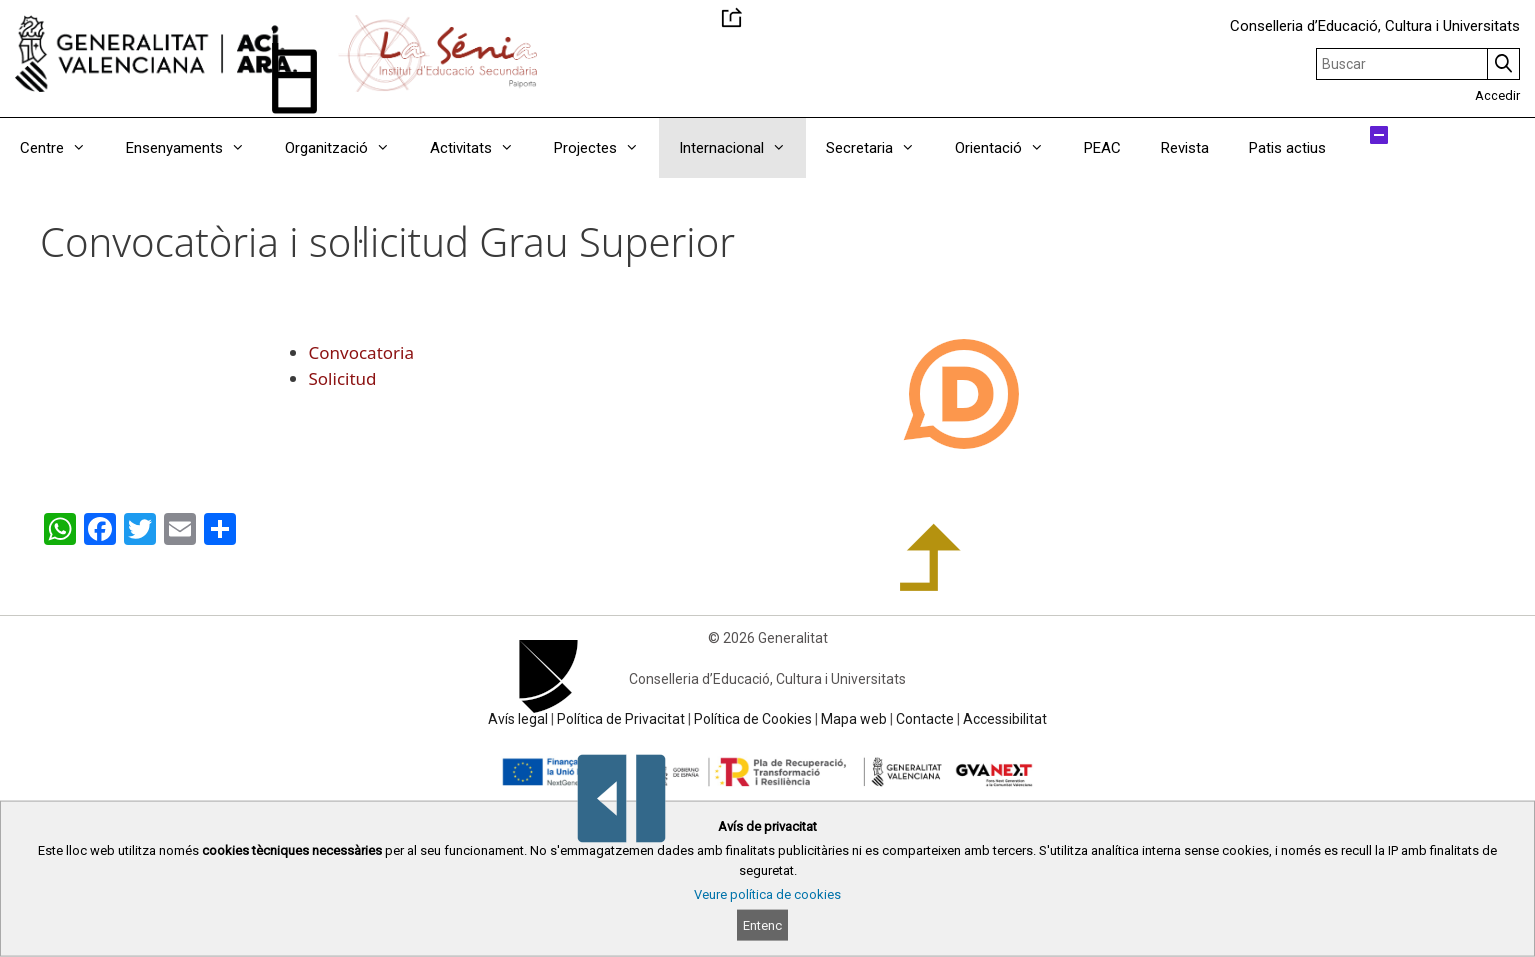  I want to click on turn right then continue forward, so click(929, 561).